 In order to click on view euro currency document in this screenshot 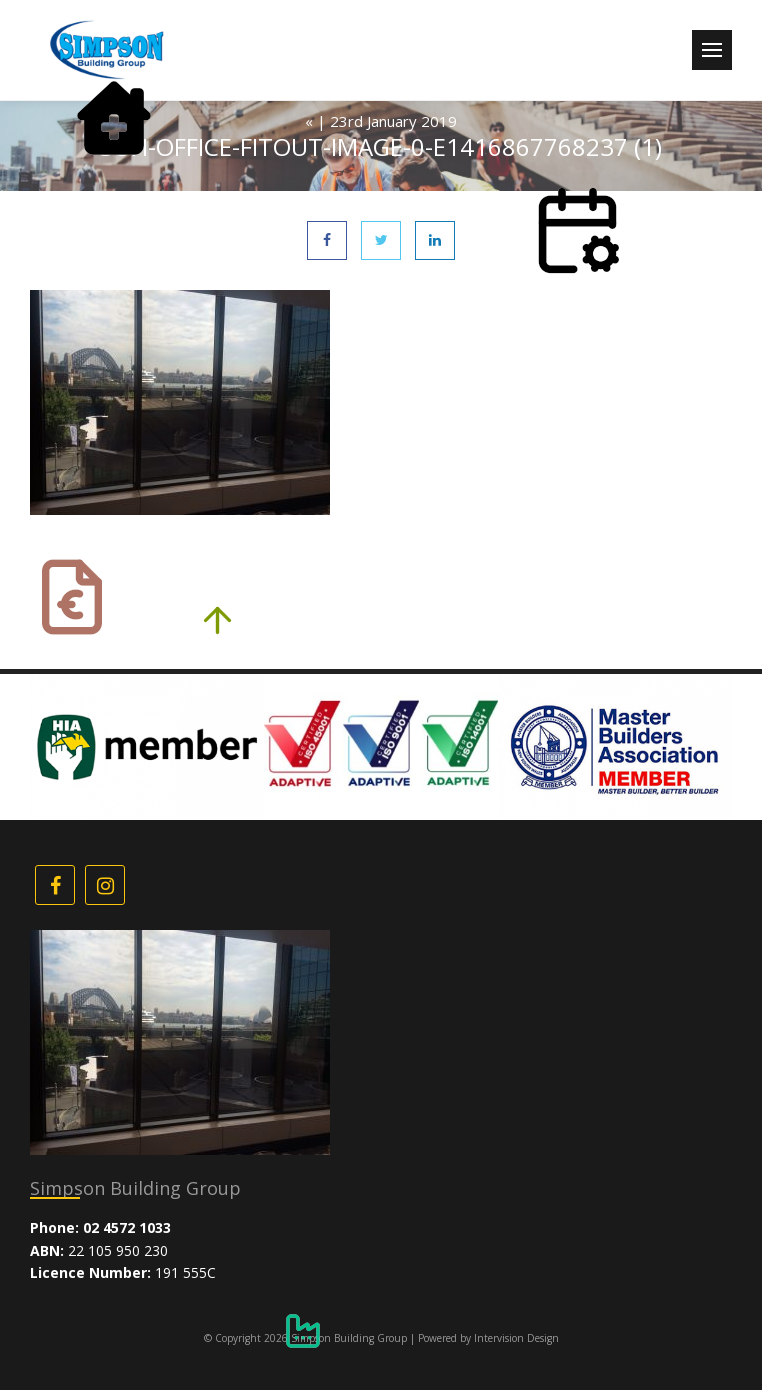, I will do `click(72, 597)`.